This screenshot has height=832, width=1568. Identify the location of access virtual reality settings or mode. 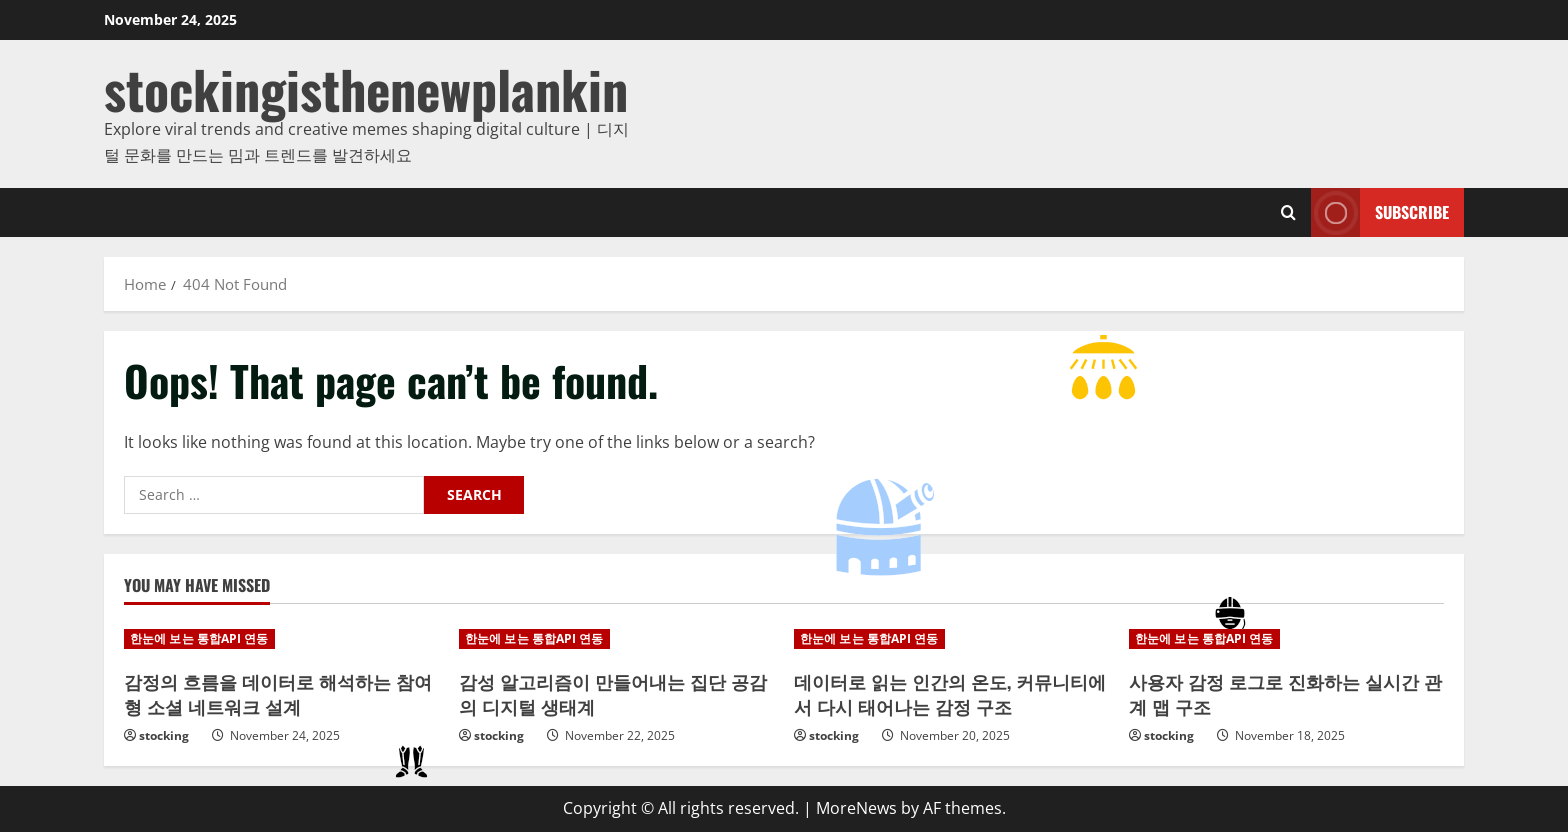
(1230, 613).